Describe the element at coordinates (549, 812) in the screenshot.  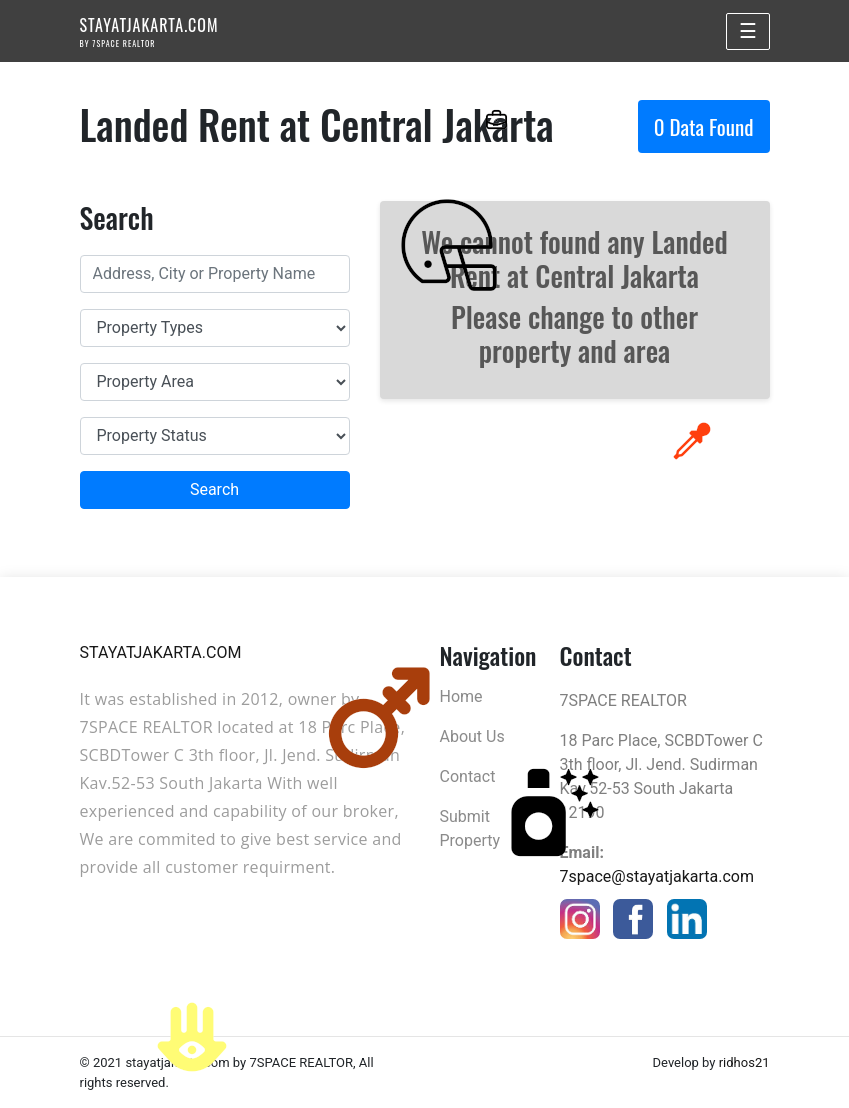
I see `air freshener or fragrance settings` at that location.